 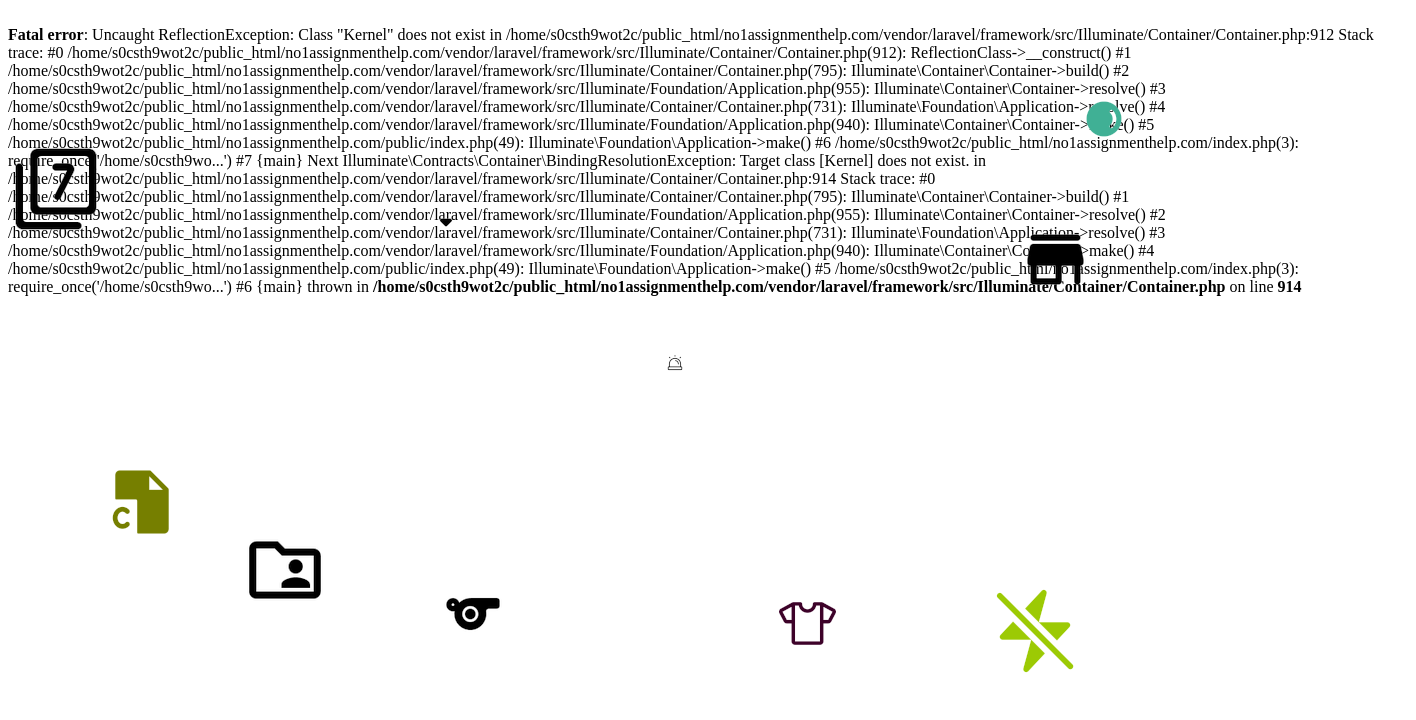 What do you see at coordinates (1055, 259) in the screenshot?
I see `find nearby stores or shops` at bounding box center [1055, 259].